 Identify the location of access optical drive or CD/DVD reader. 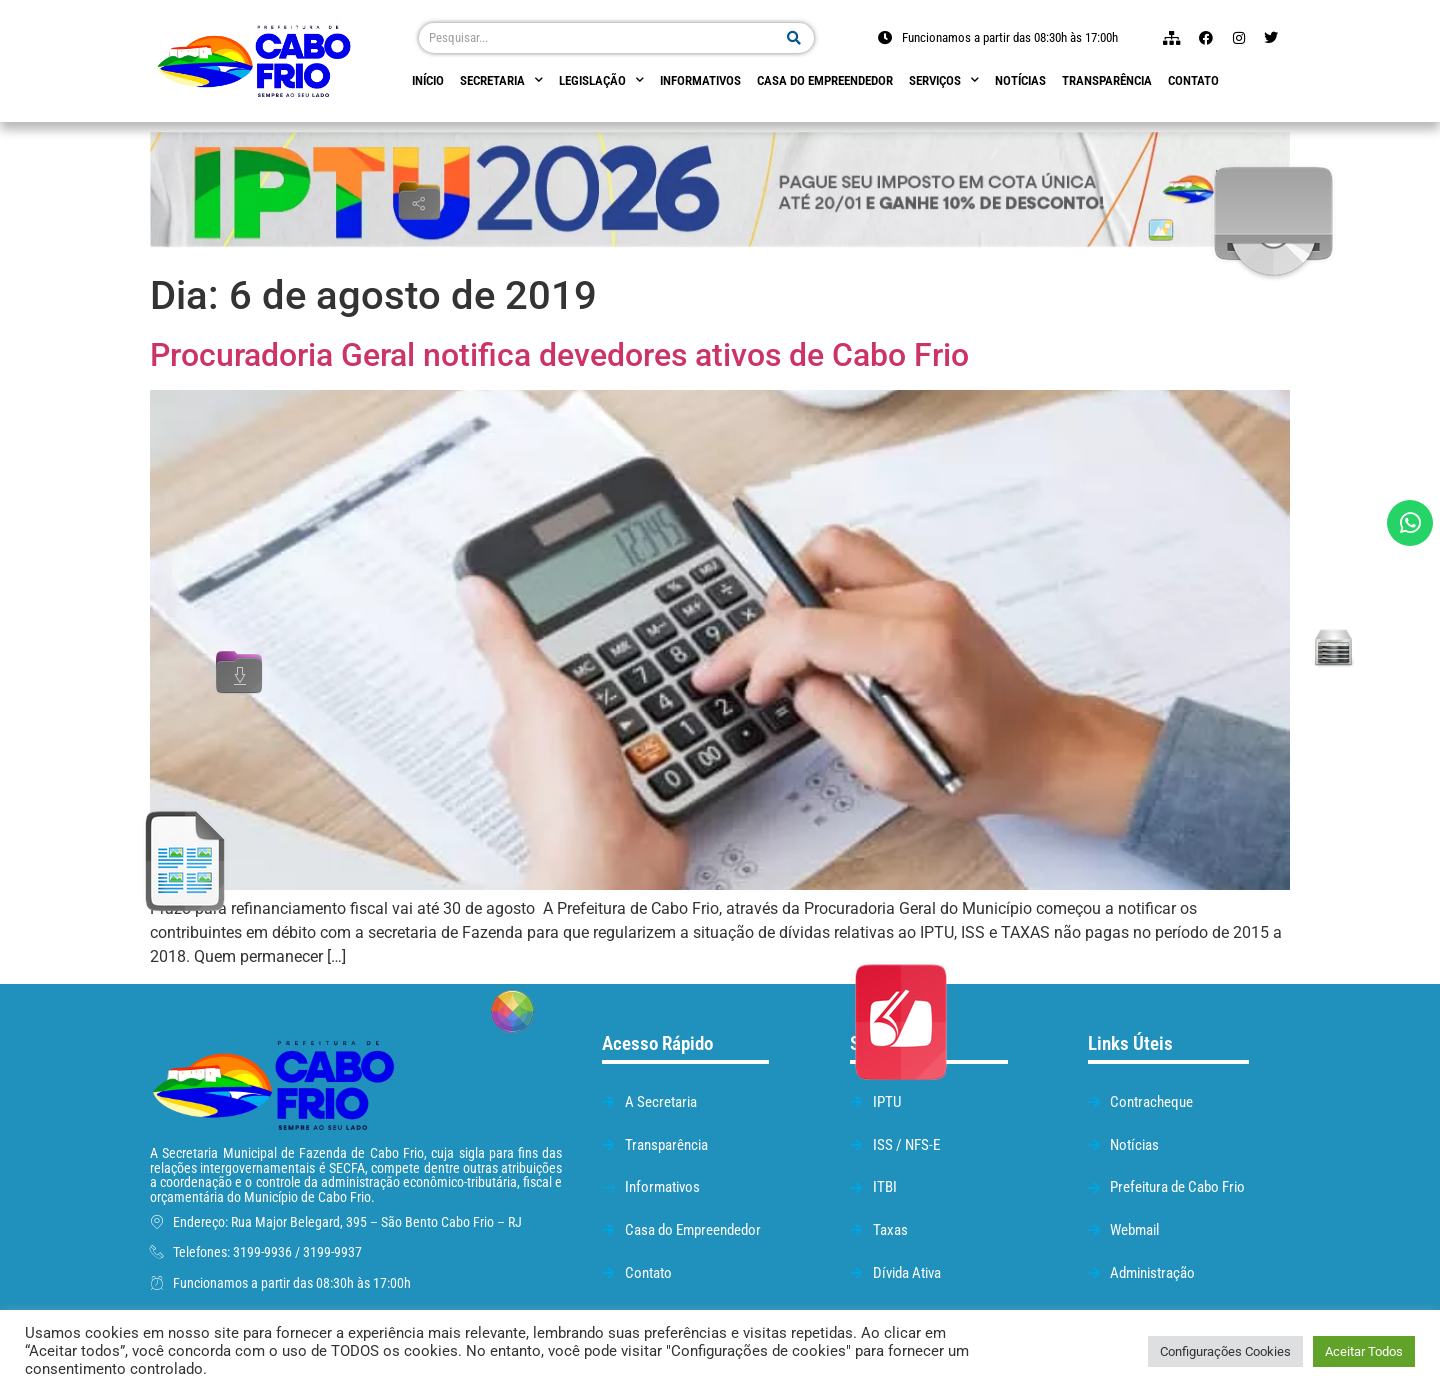
(1273, 213).